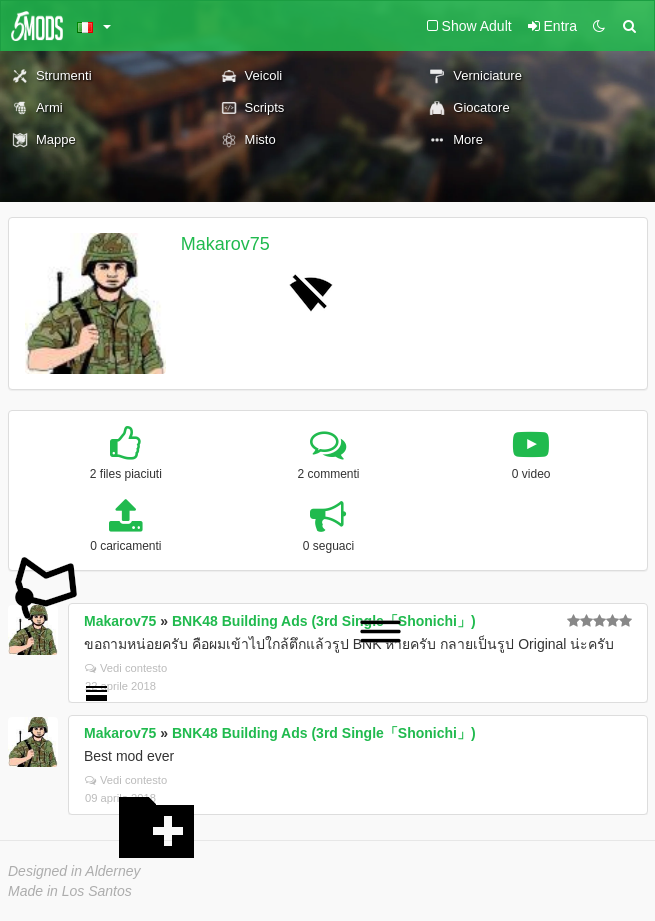 The width and height of the screenshot is (655, 921). I want to click on make a freehand polygon selection, so click(46, 588).